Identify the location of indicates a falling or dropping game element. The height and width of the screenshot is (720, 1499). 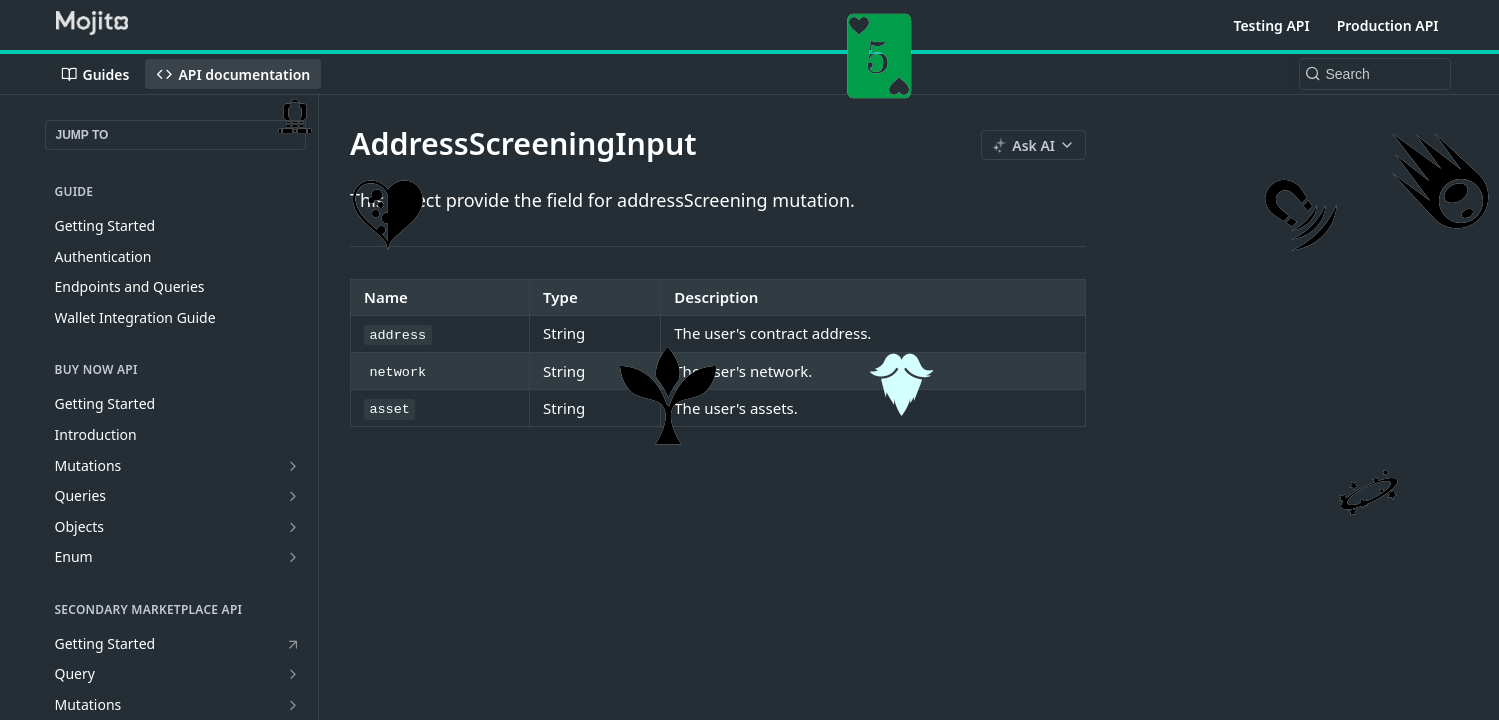
(1440, 180).